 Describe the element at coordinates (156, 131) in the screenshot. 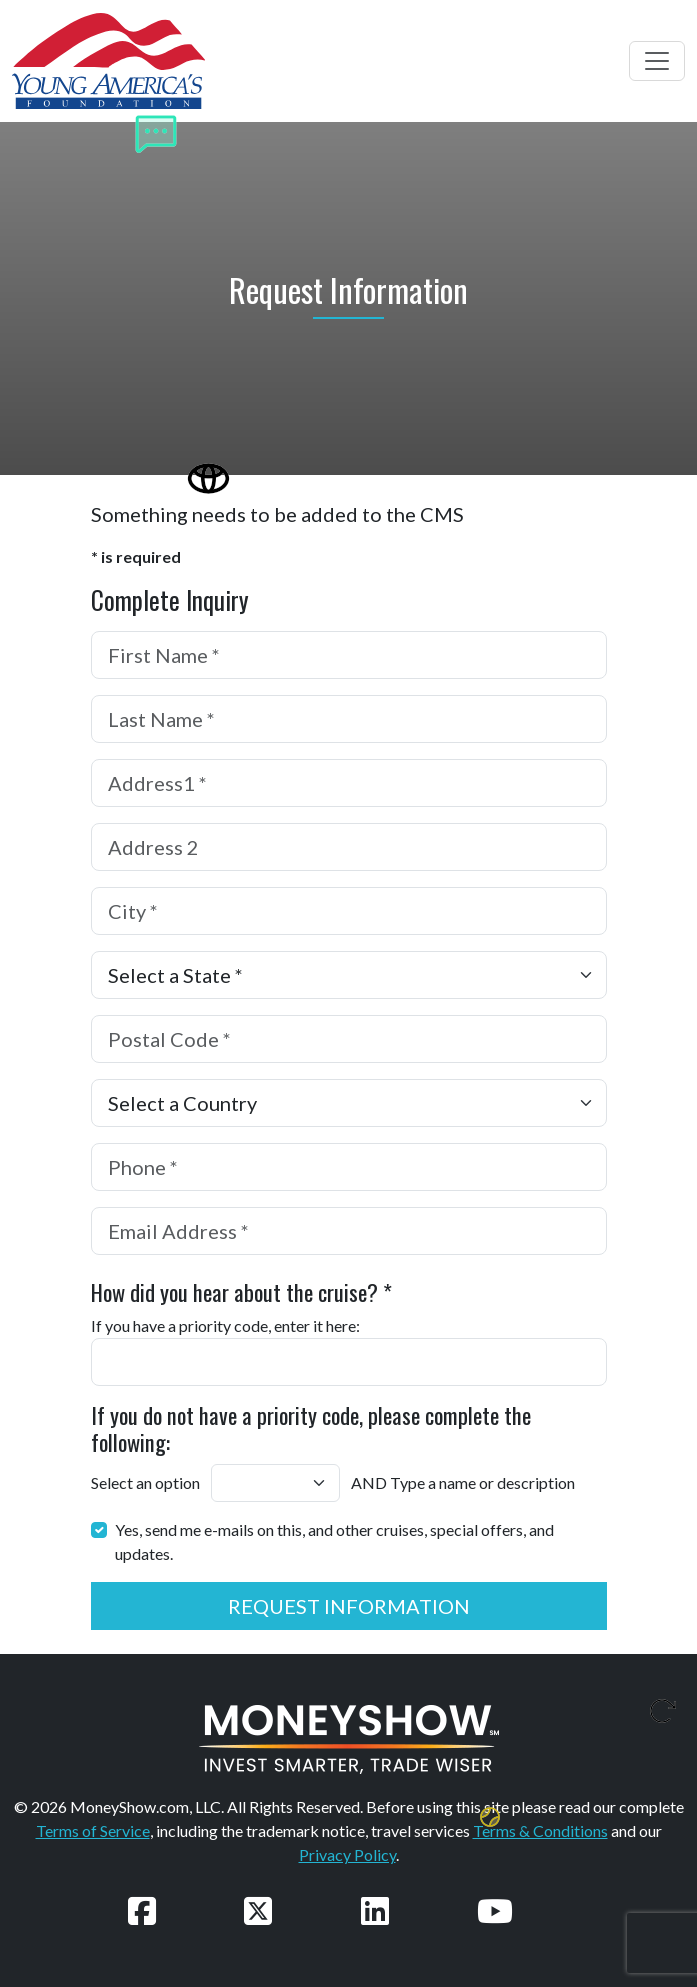

I see `open chat or messaging` at that location.